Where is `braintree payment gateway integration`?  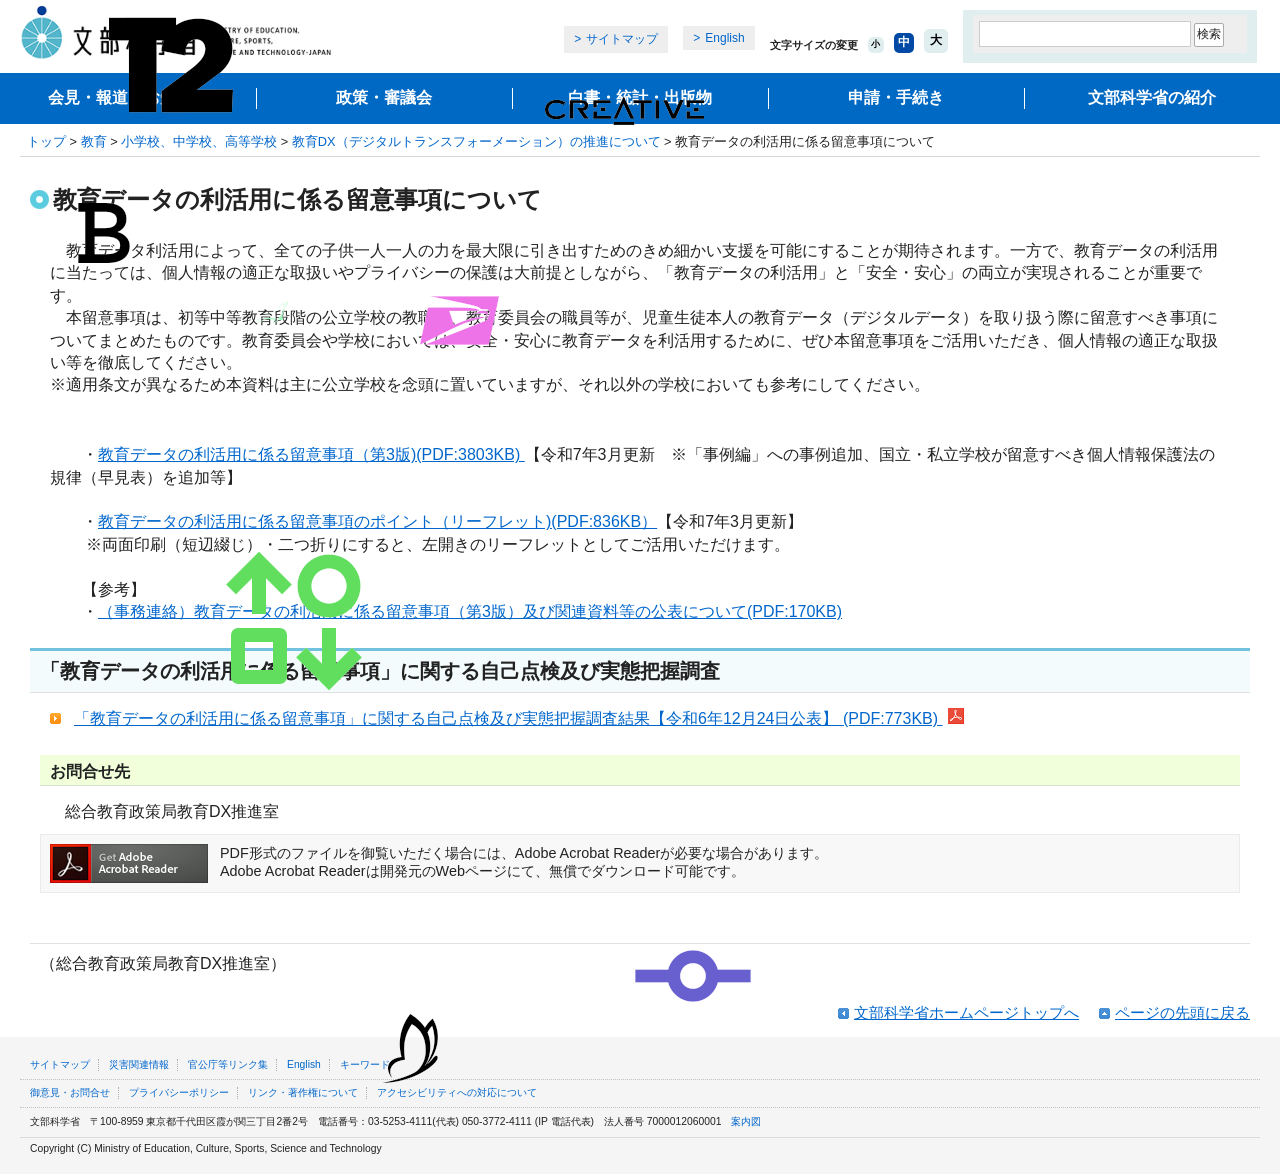 braintree payment gateway integration is located at coordinates (104, 233).